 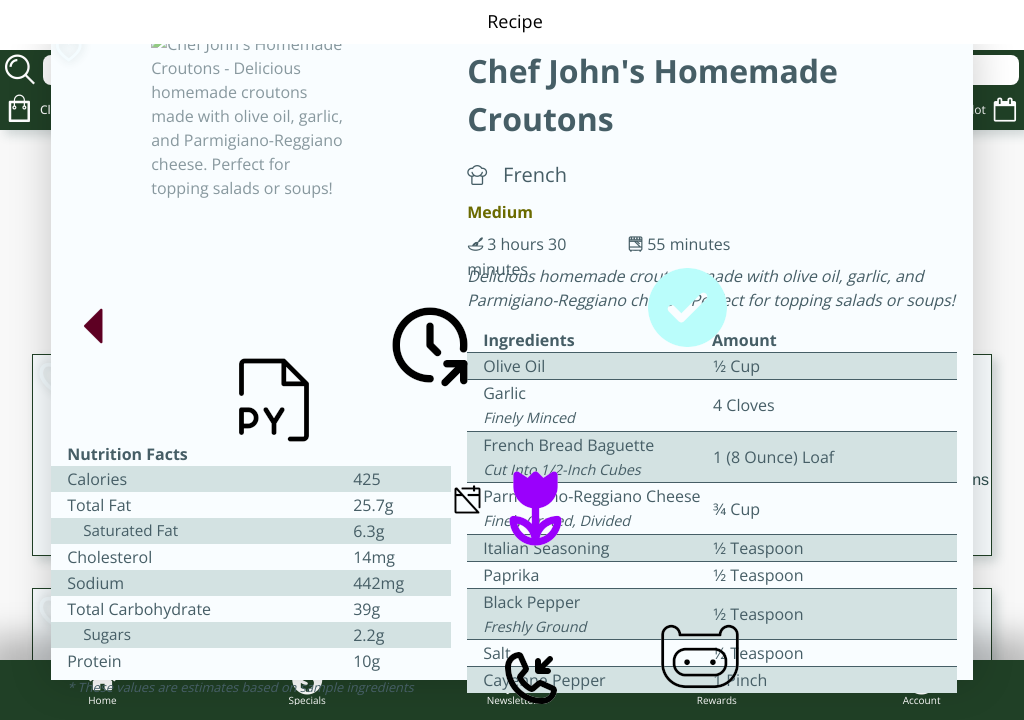 What do you see at coordinates (687, 307) in the screenshot?
I see `indicates successful completion or confirmation` at bounding box center [687, 307].